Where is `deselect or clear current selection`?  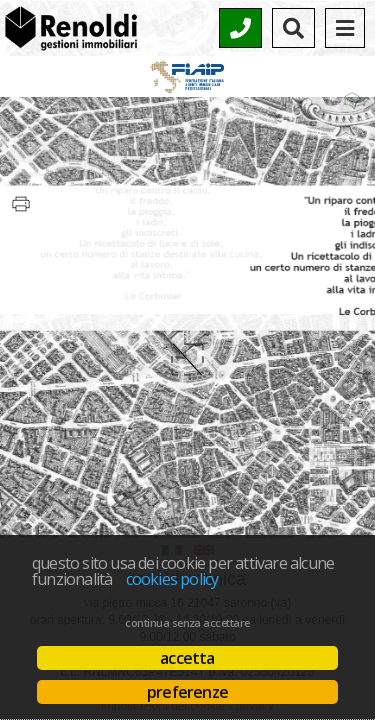
deselect or clear current selection is located at coordinates (187, 359).